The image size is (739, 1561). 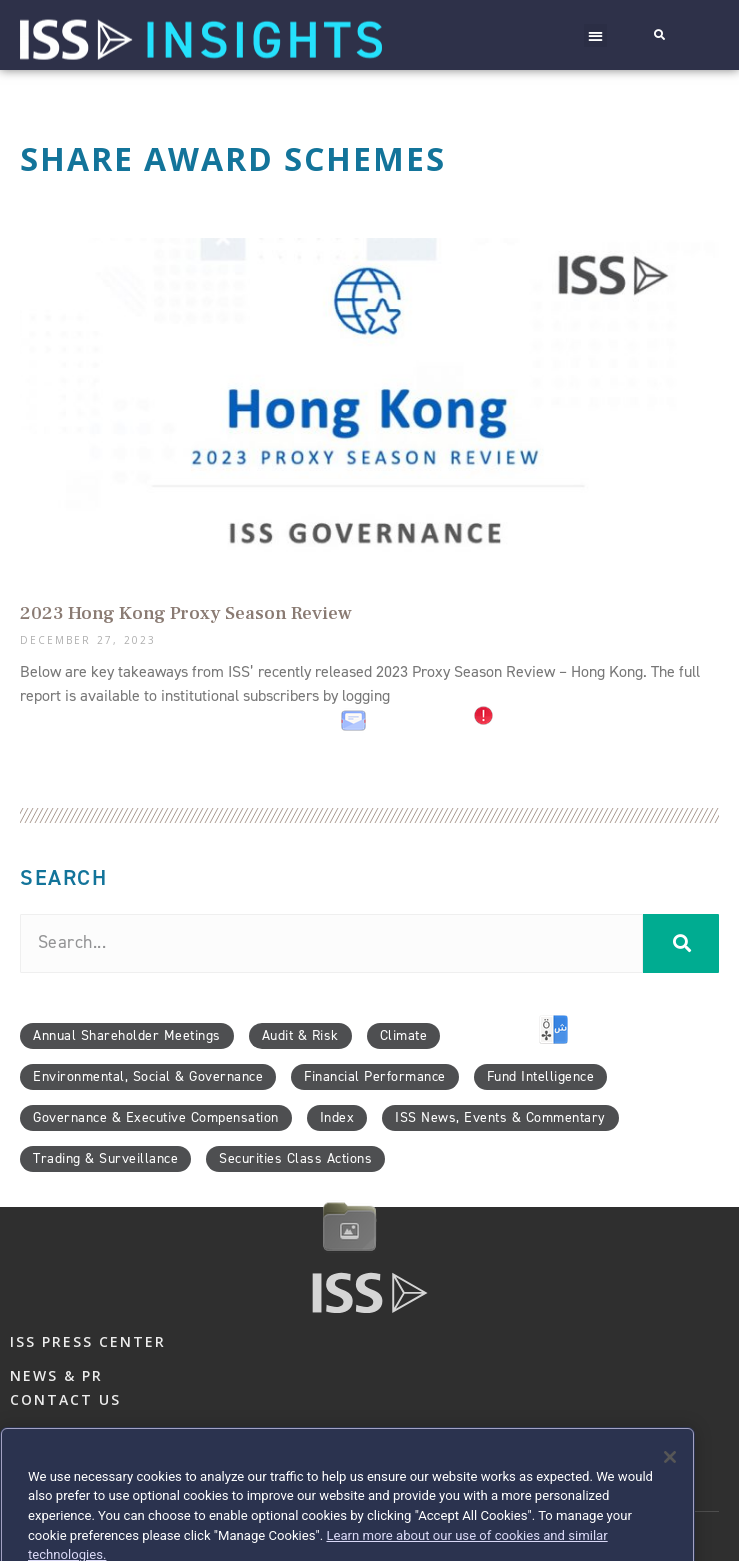 I want to click on open your pictures folder, so click(x=349, y=1226).